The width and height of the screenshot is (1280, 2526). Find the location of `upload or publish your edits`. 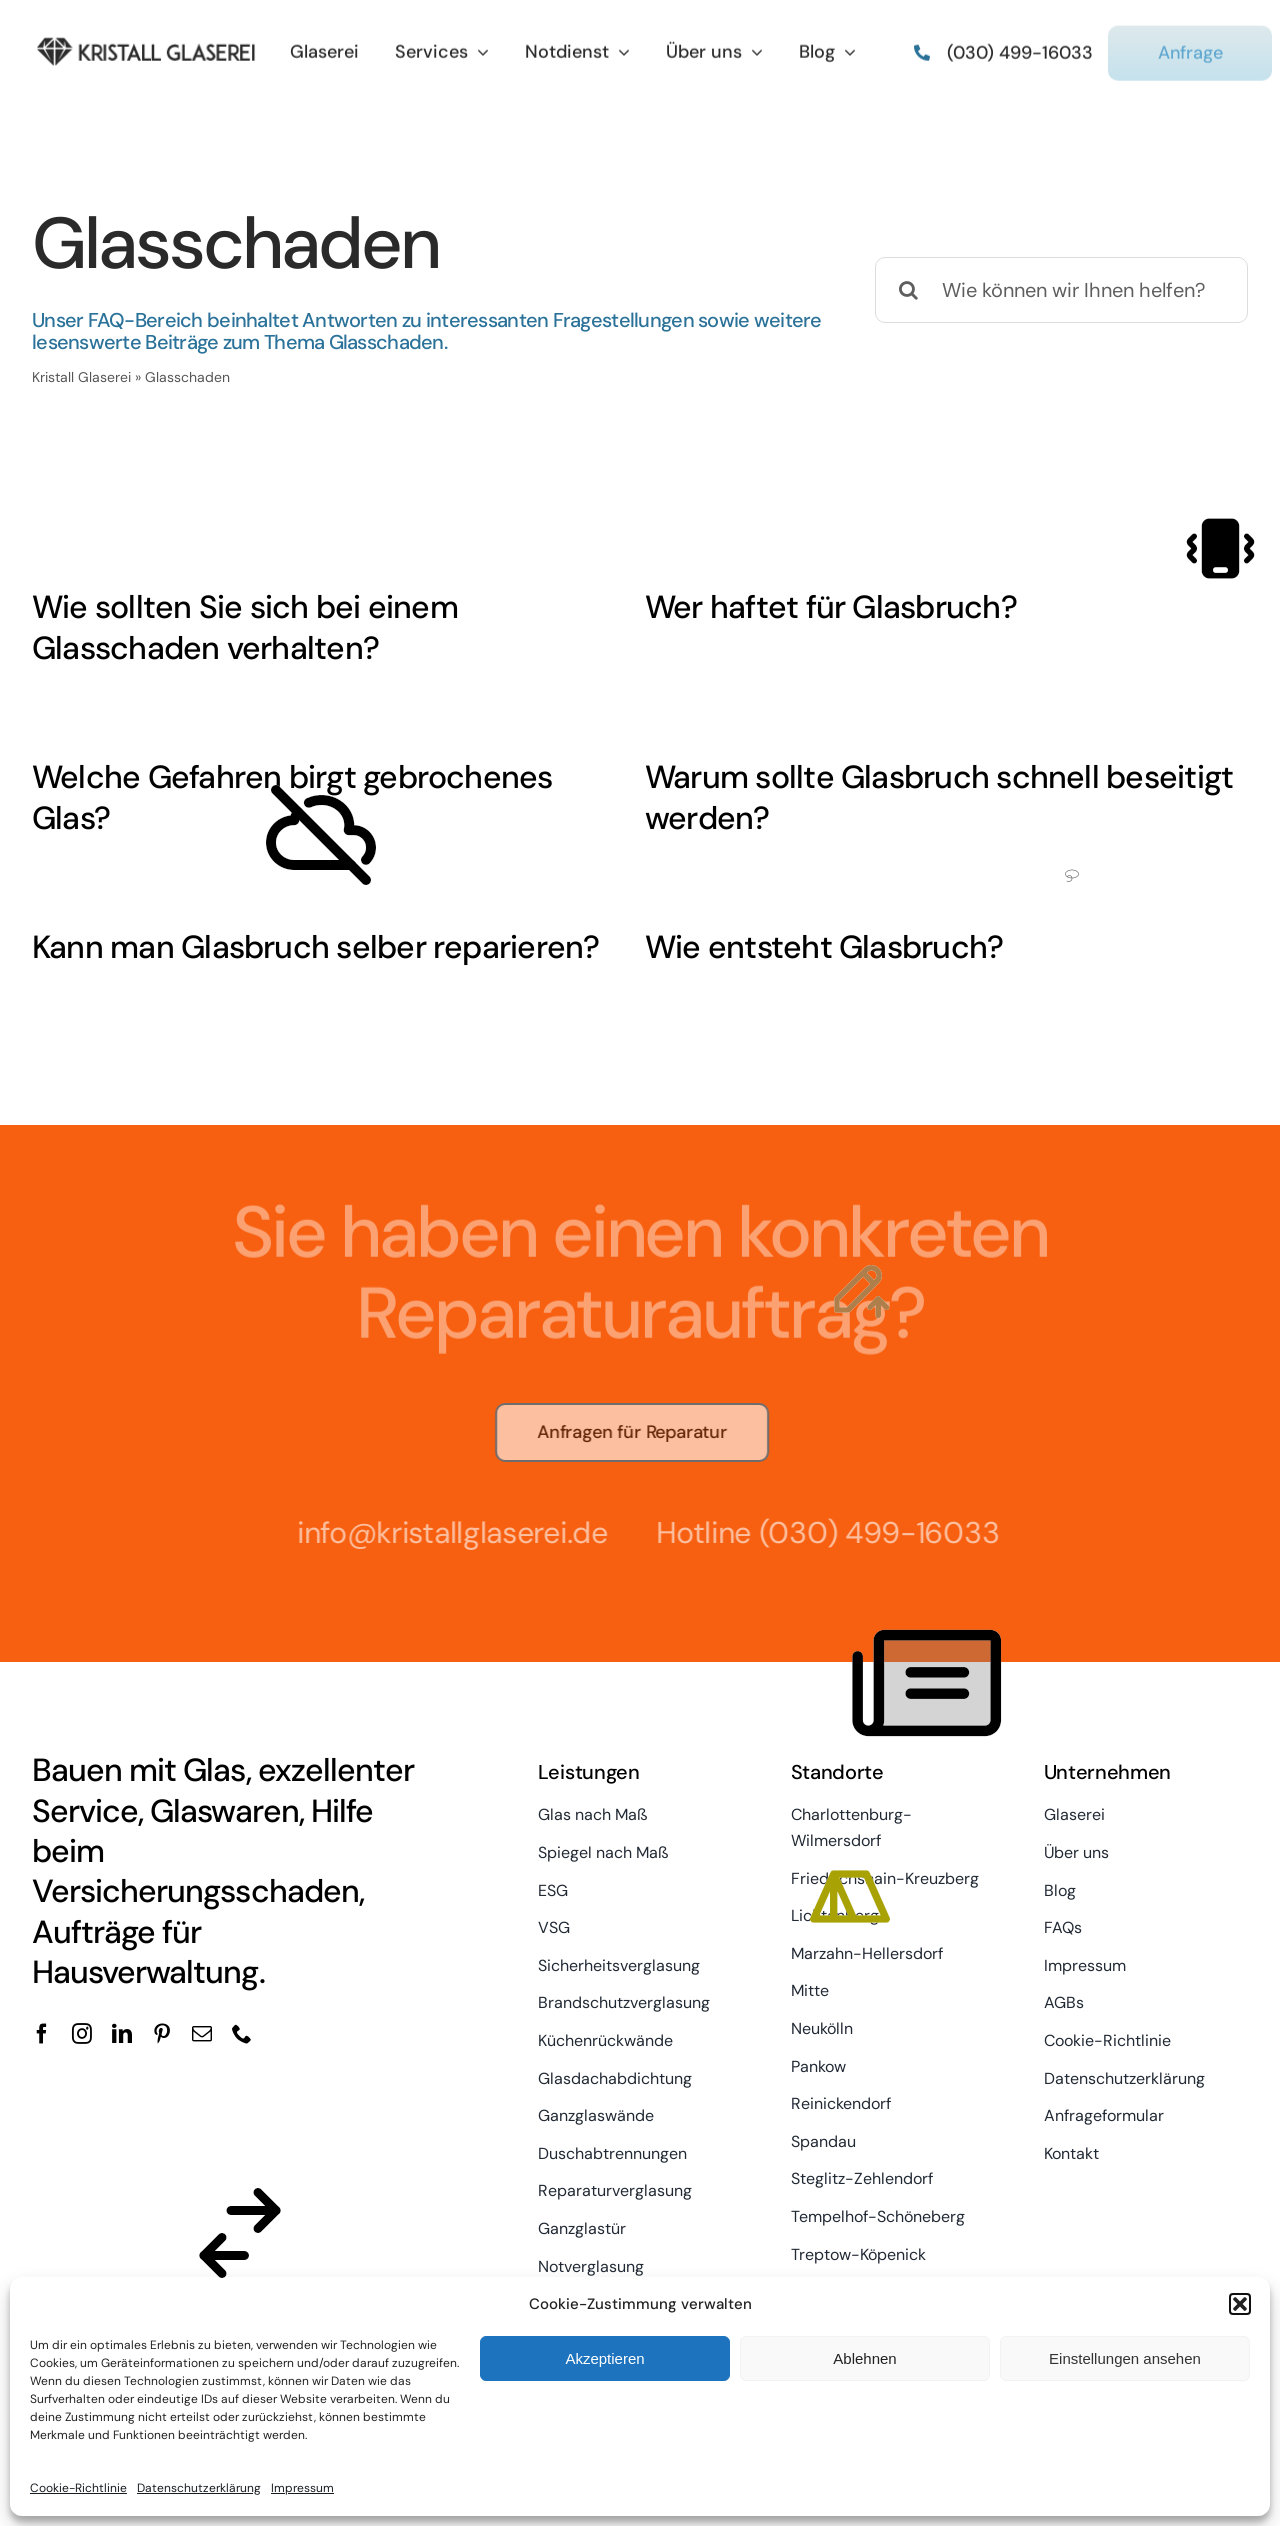

upload or publish your edits is located at coordinates (859, 1288).